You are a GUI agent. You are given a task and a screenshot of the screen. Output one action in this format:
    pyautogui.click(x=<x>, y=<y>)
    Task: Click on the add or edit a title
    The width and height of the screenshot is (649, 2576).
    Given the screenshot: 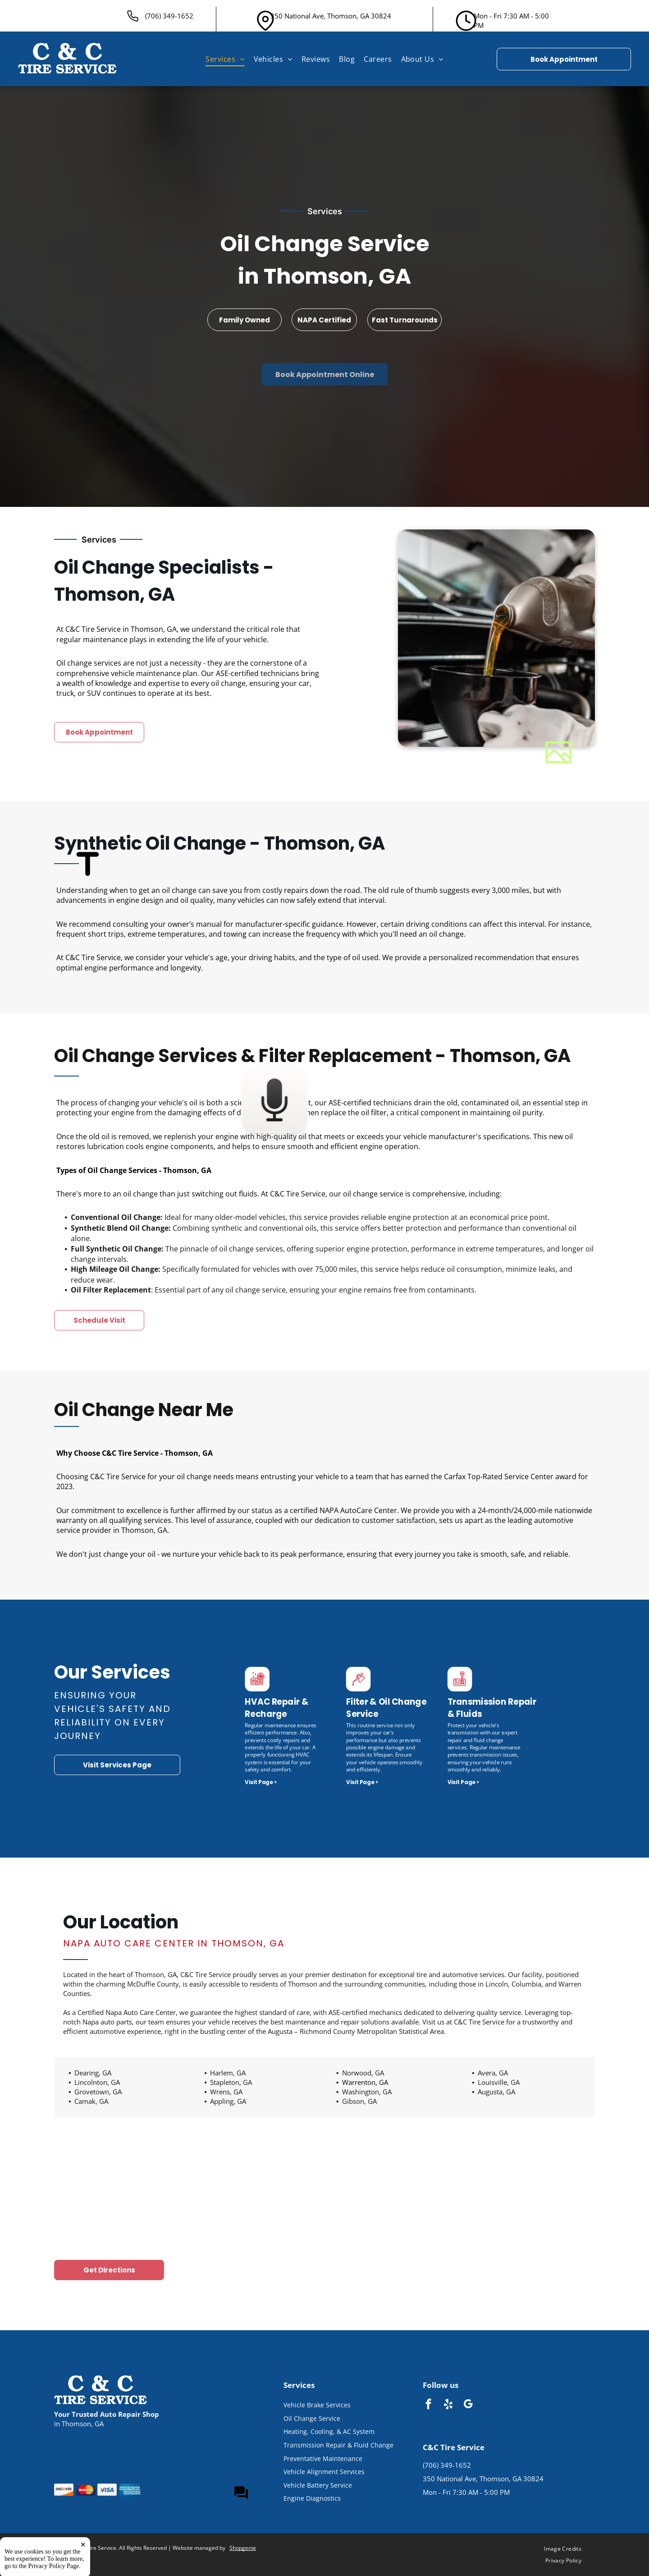 What is the action you would take?
    pyautogui.click(x=87, y=865)
    